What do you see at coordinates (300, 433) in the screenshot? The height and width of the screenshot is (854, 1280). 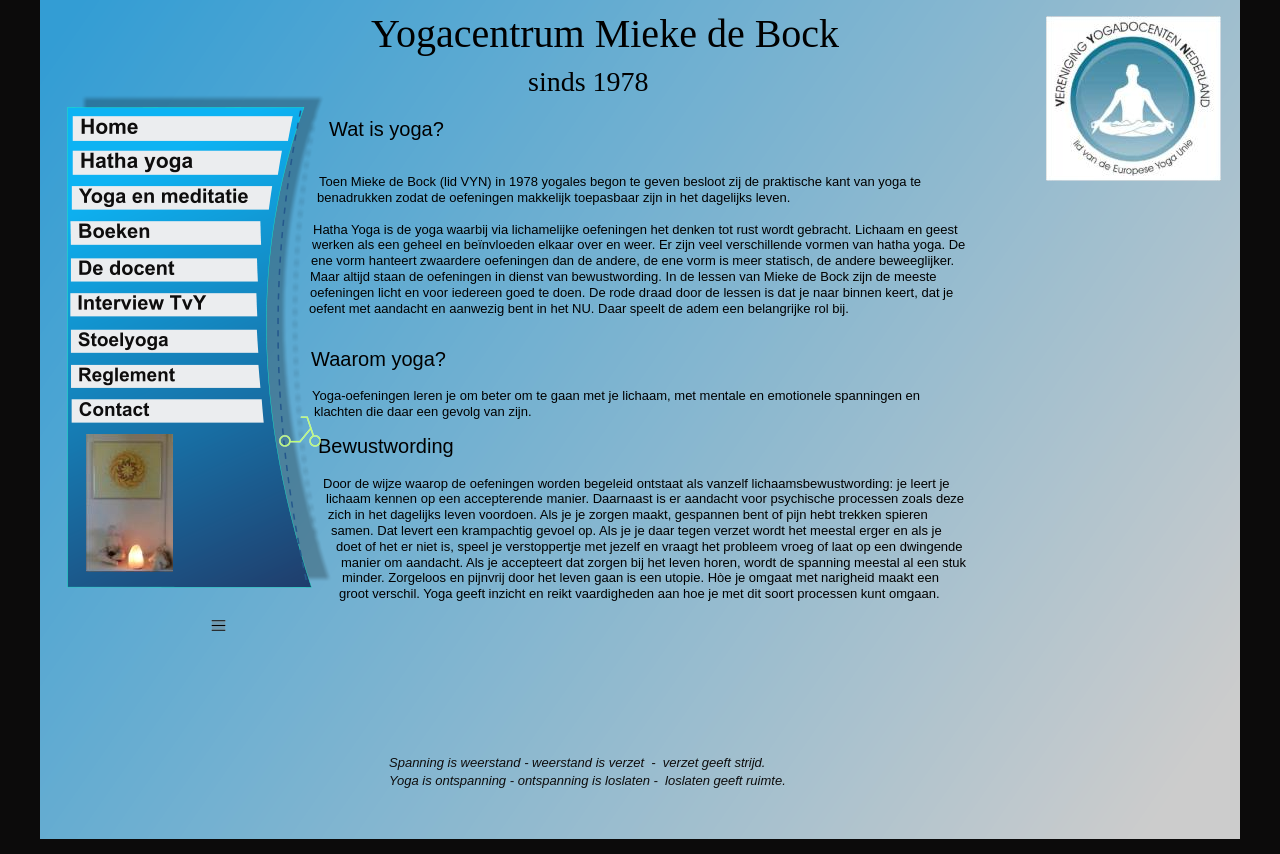 I see `select scooter as transportation mode` at bounding box center [300, 433].